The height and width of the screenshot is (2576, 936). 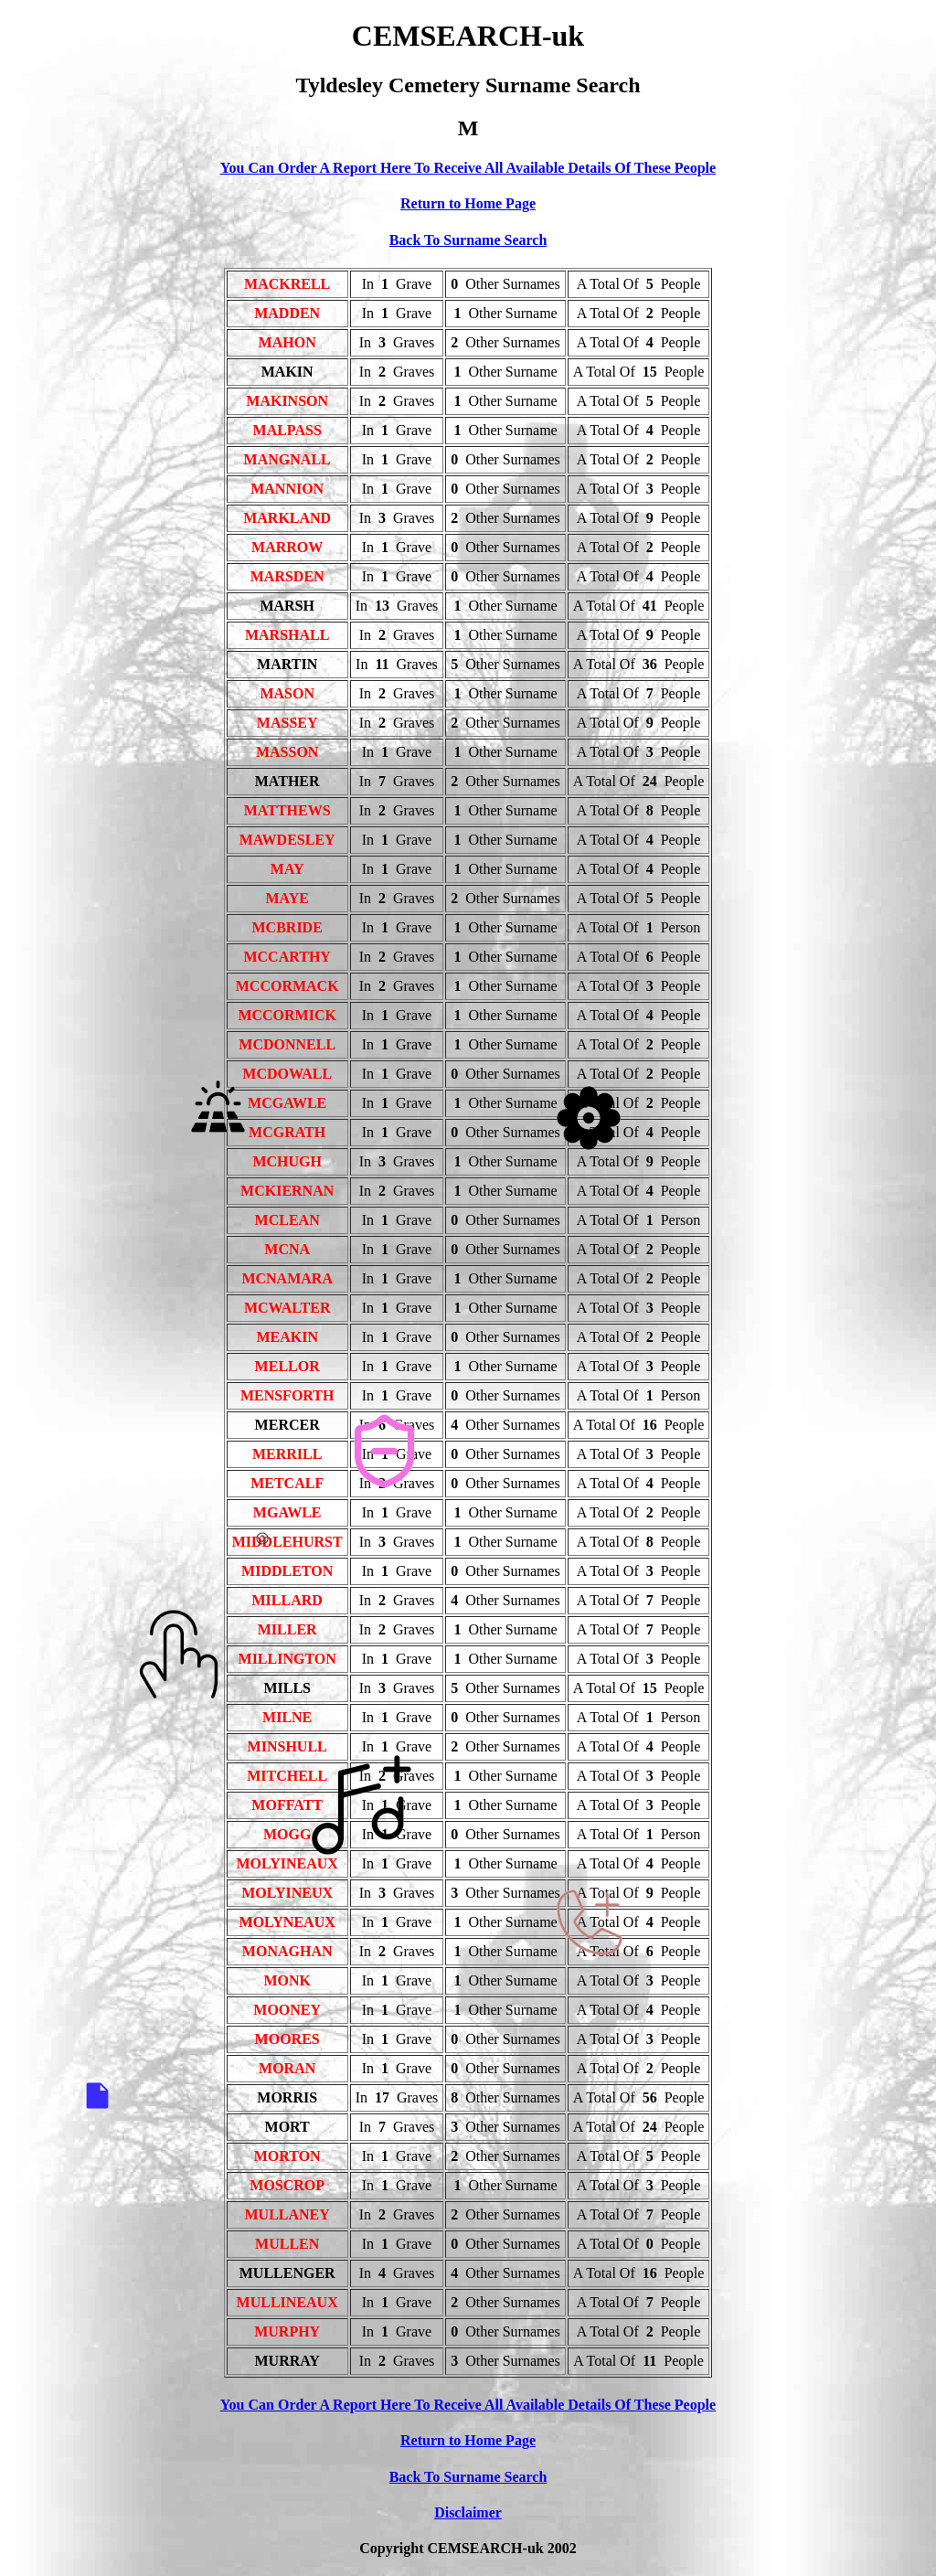 What do you see at coordinates (218, 1109) in the screenshot?
I see `view solar panel status or energy production` at bounding box center [218, 1109].